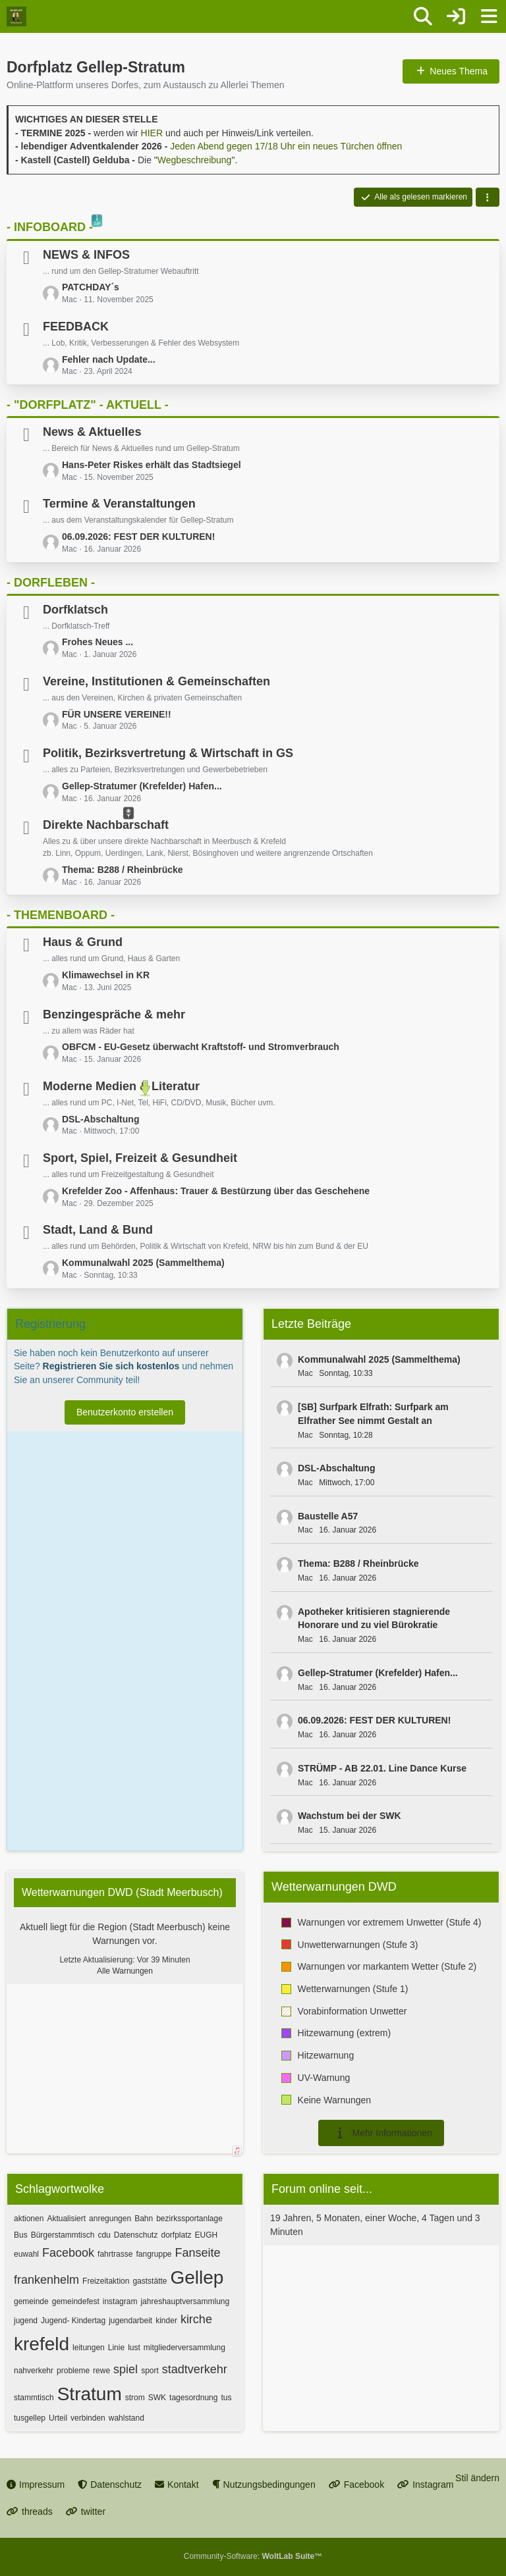 Image resolution: width=506 pixels, height=2576 pixels. What do you see at coordinates (237, 2151) in the screenshot?
I see `a windows media audio (.wma) file` at bounding box center [237, 2151].